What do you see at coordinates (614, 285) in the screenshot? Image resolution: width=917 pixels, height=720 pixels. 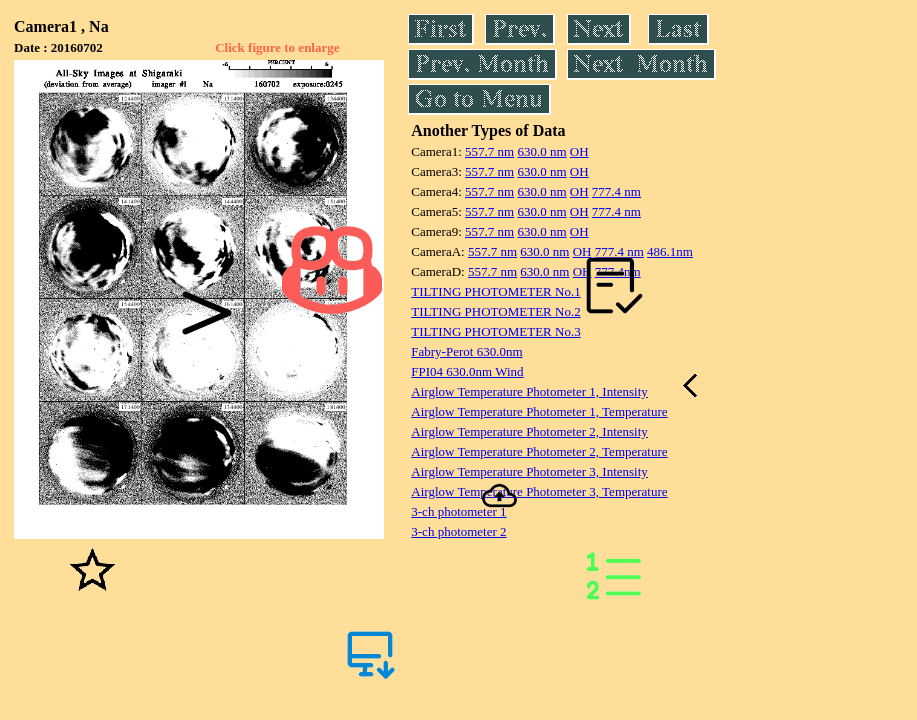 I see `view or manage your task checklist` at bounding box center [614, 285].